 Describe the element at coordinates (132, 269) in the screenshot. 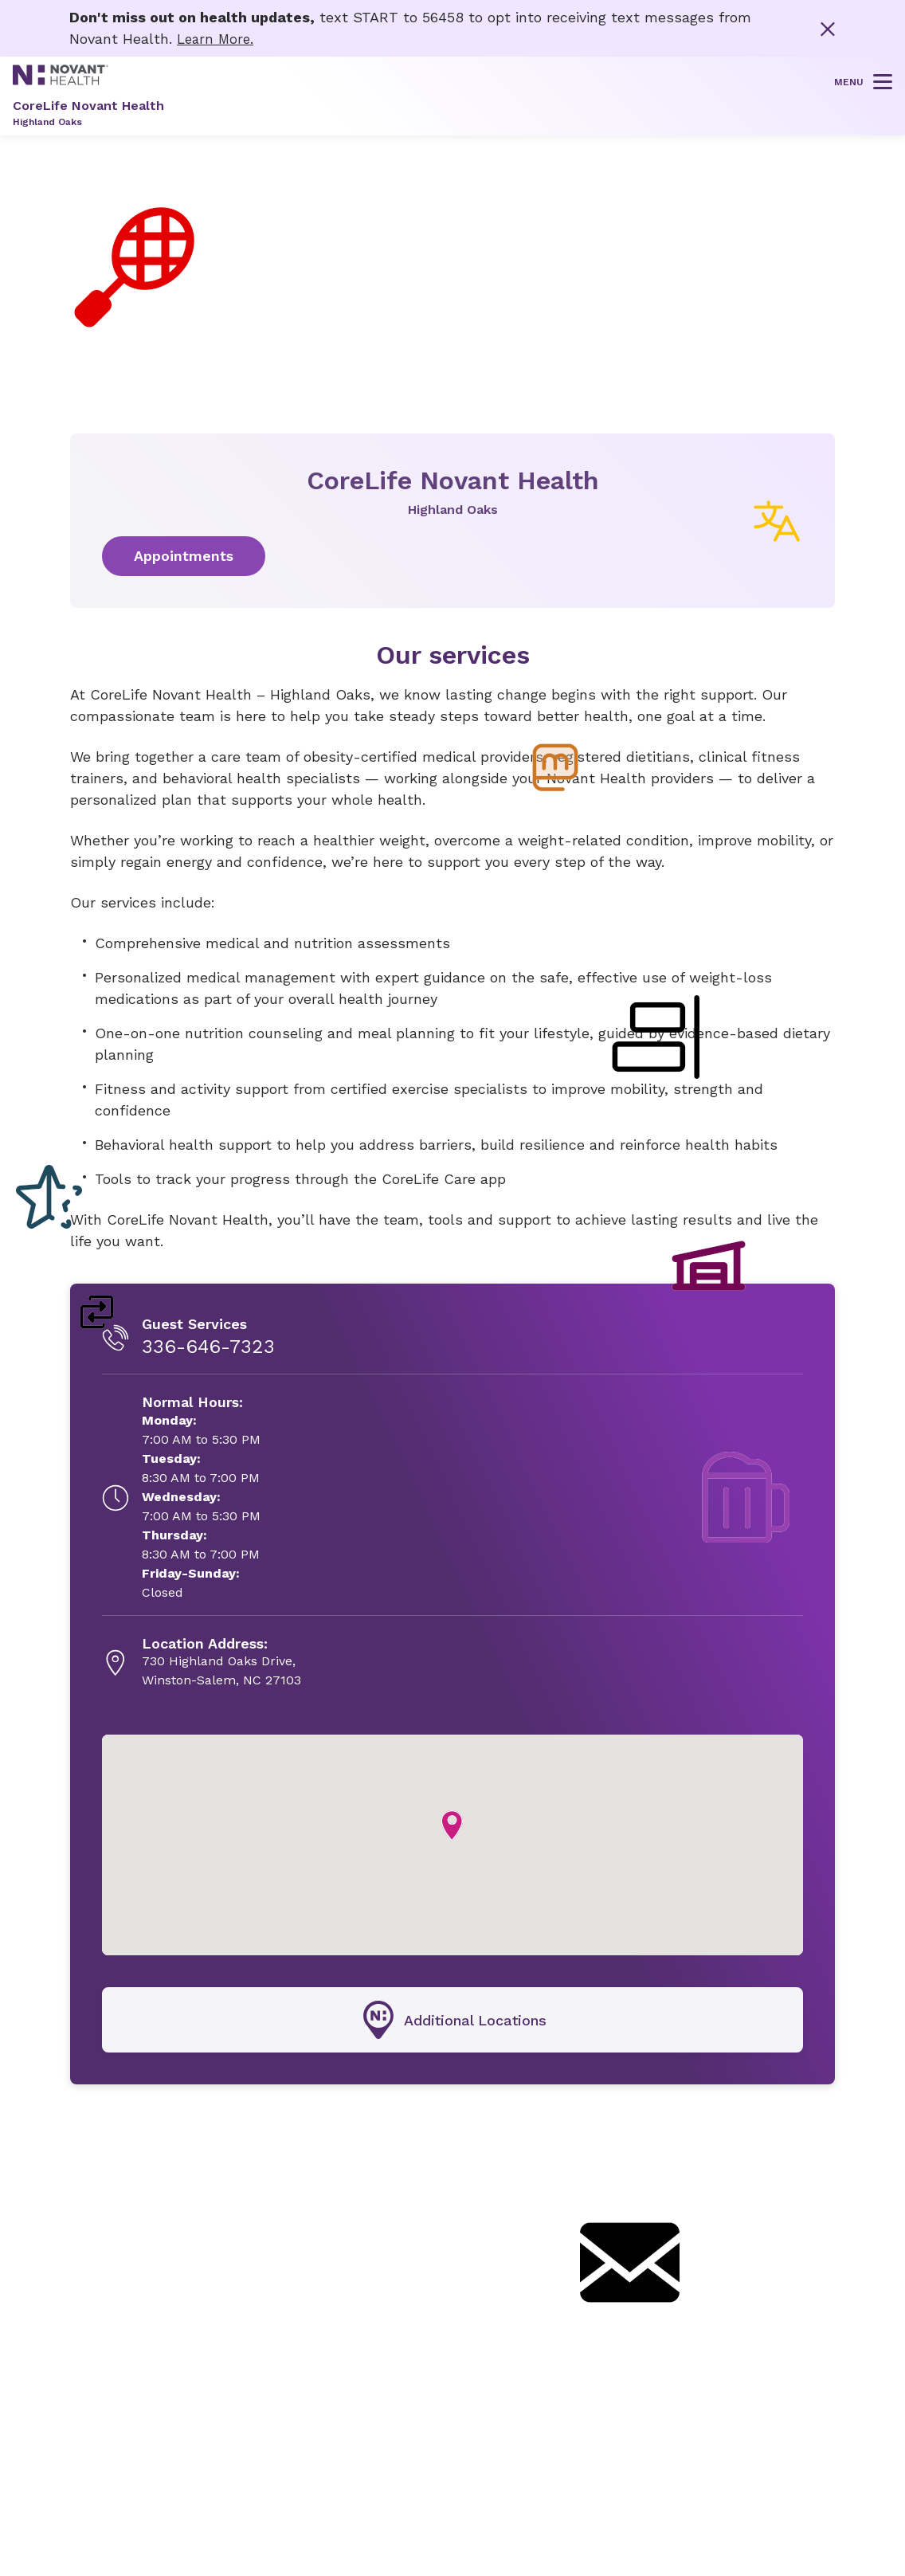

I see `access tennis or racquet sports features` at that location.